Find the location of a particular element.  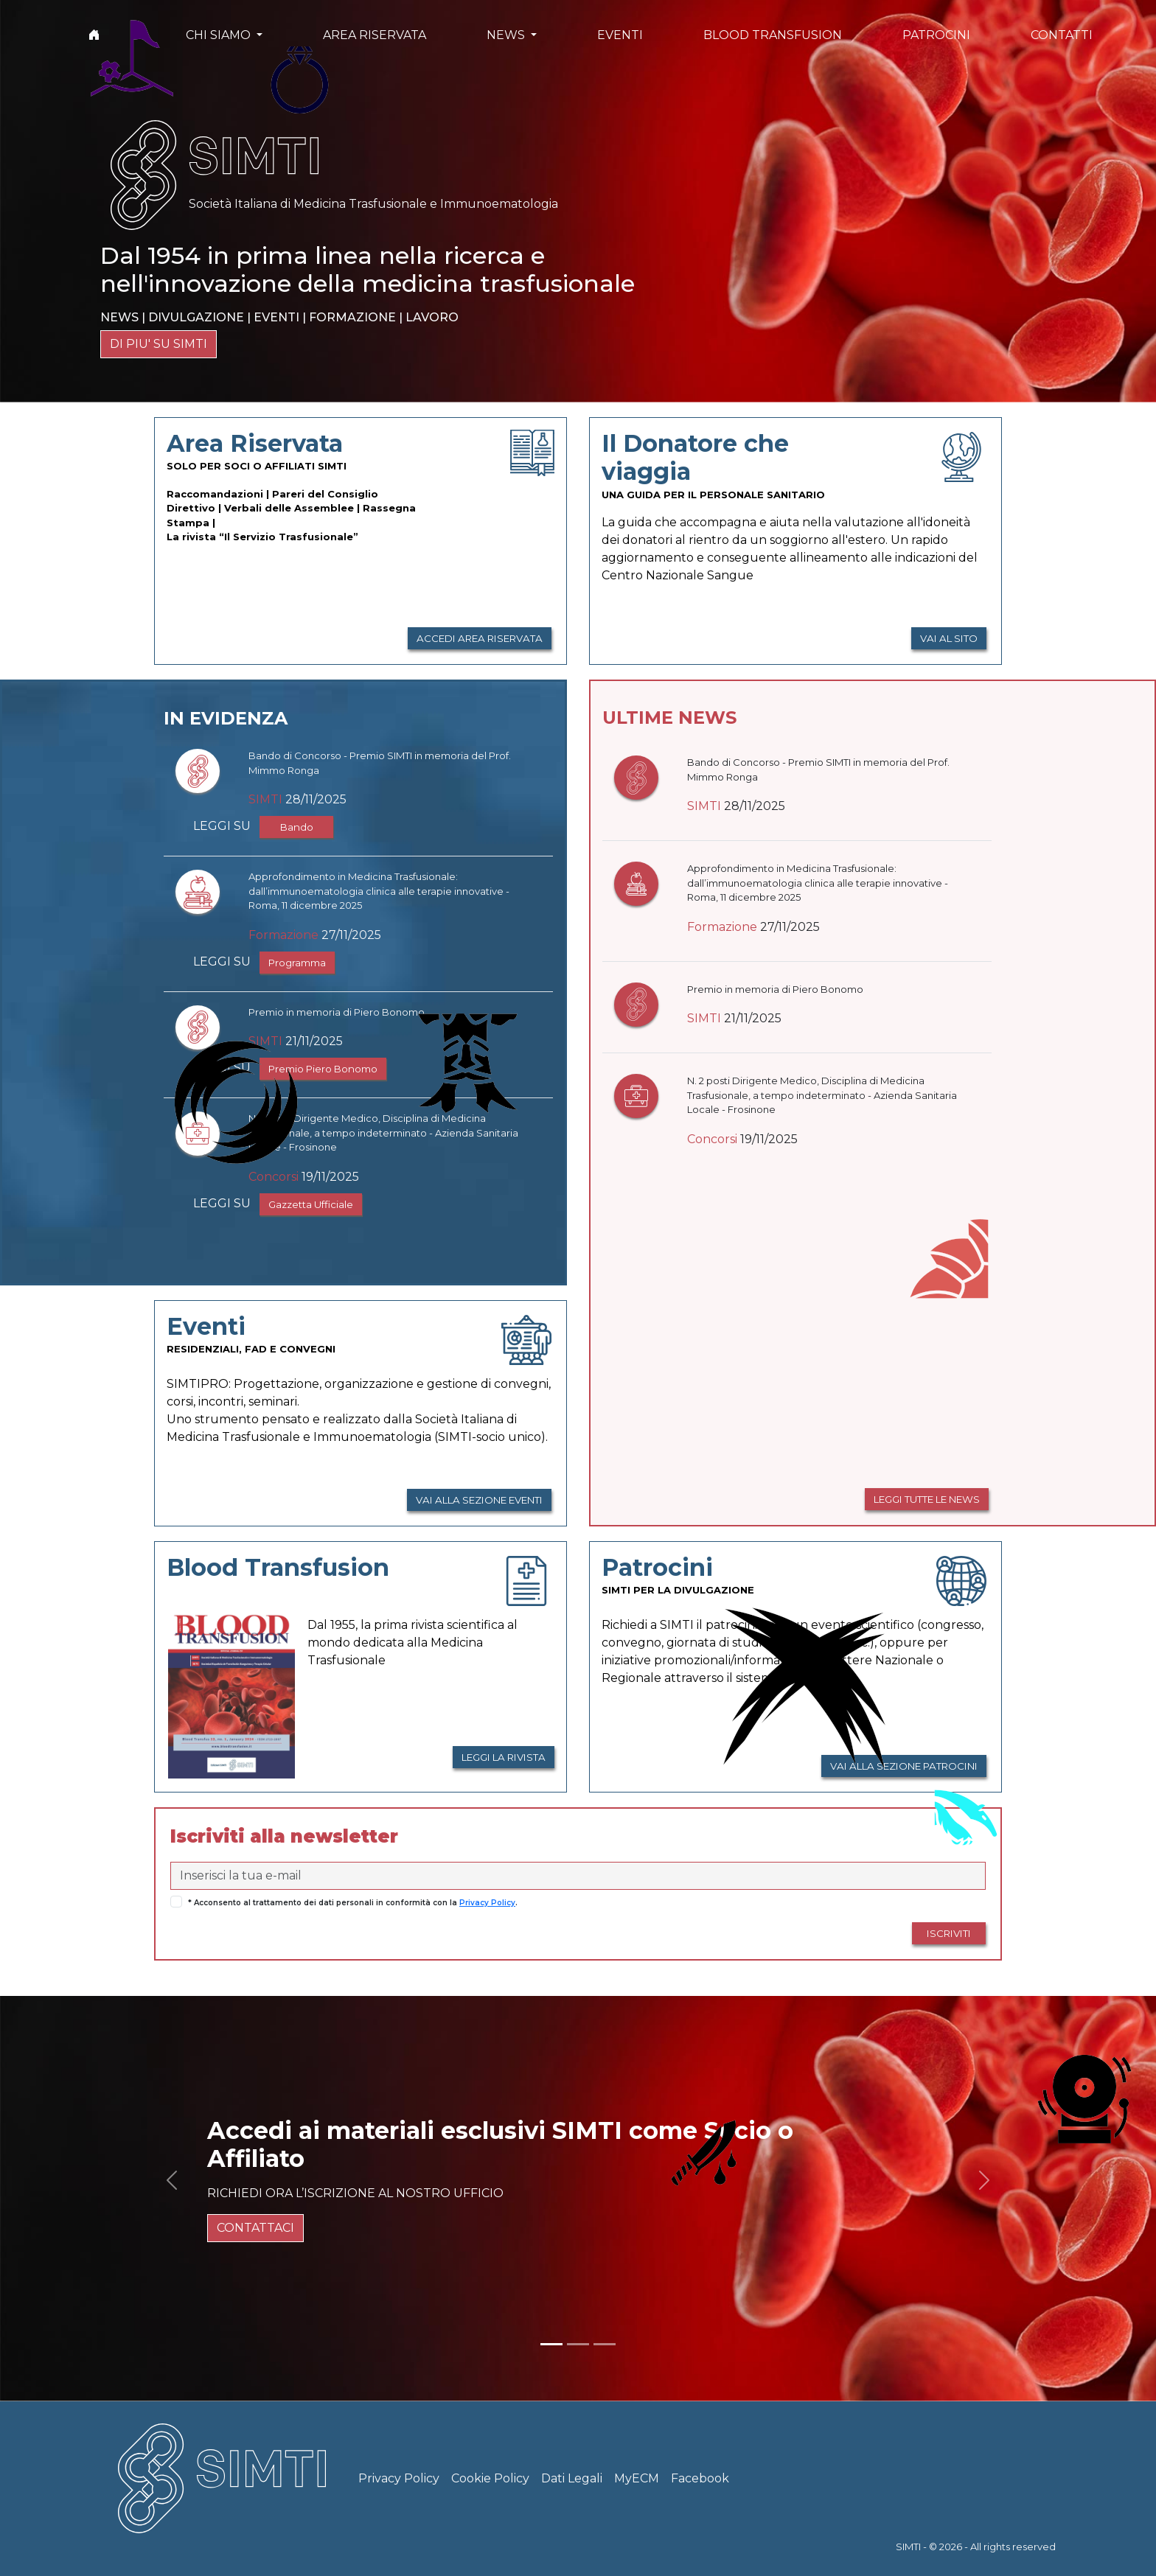

view jewelry or accessories collection is located at coordinates (299, 80).